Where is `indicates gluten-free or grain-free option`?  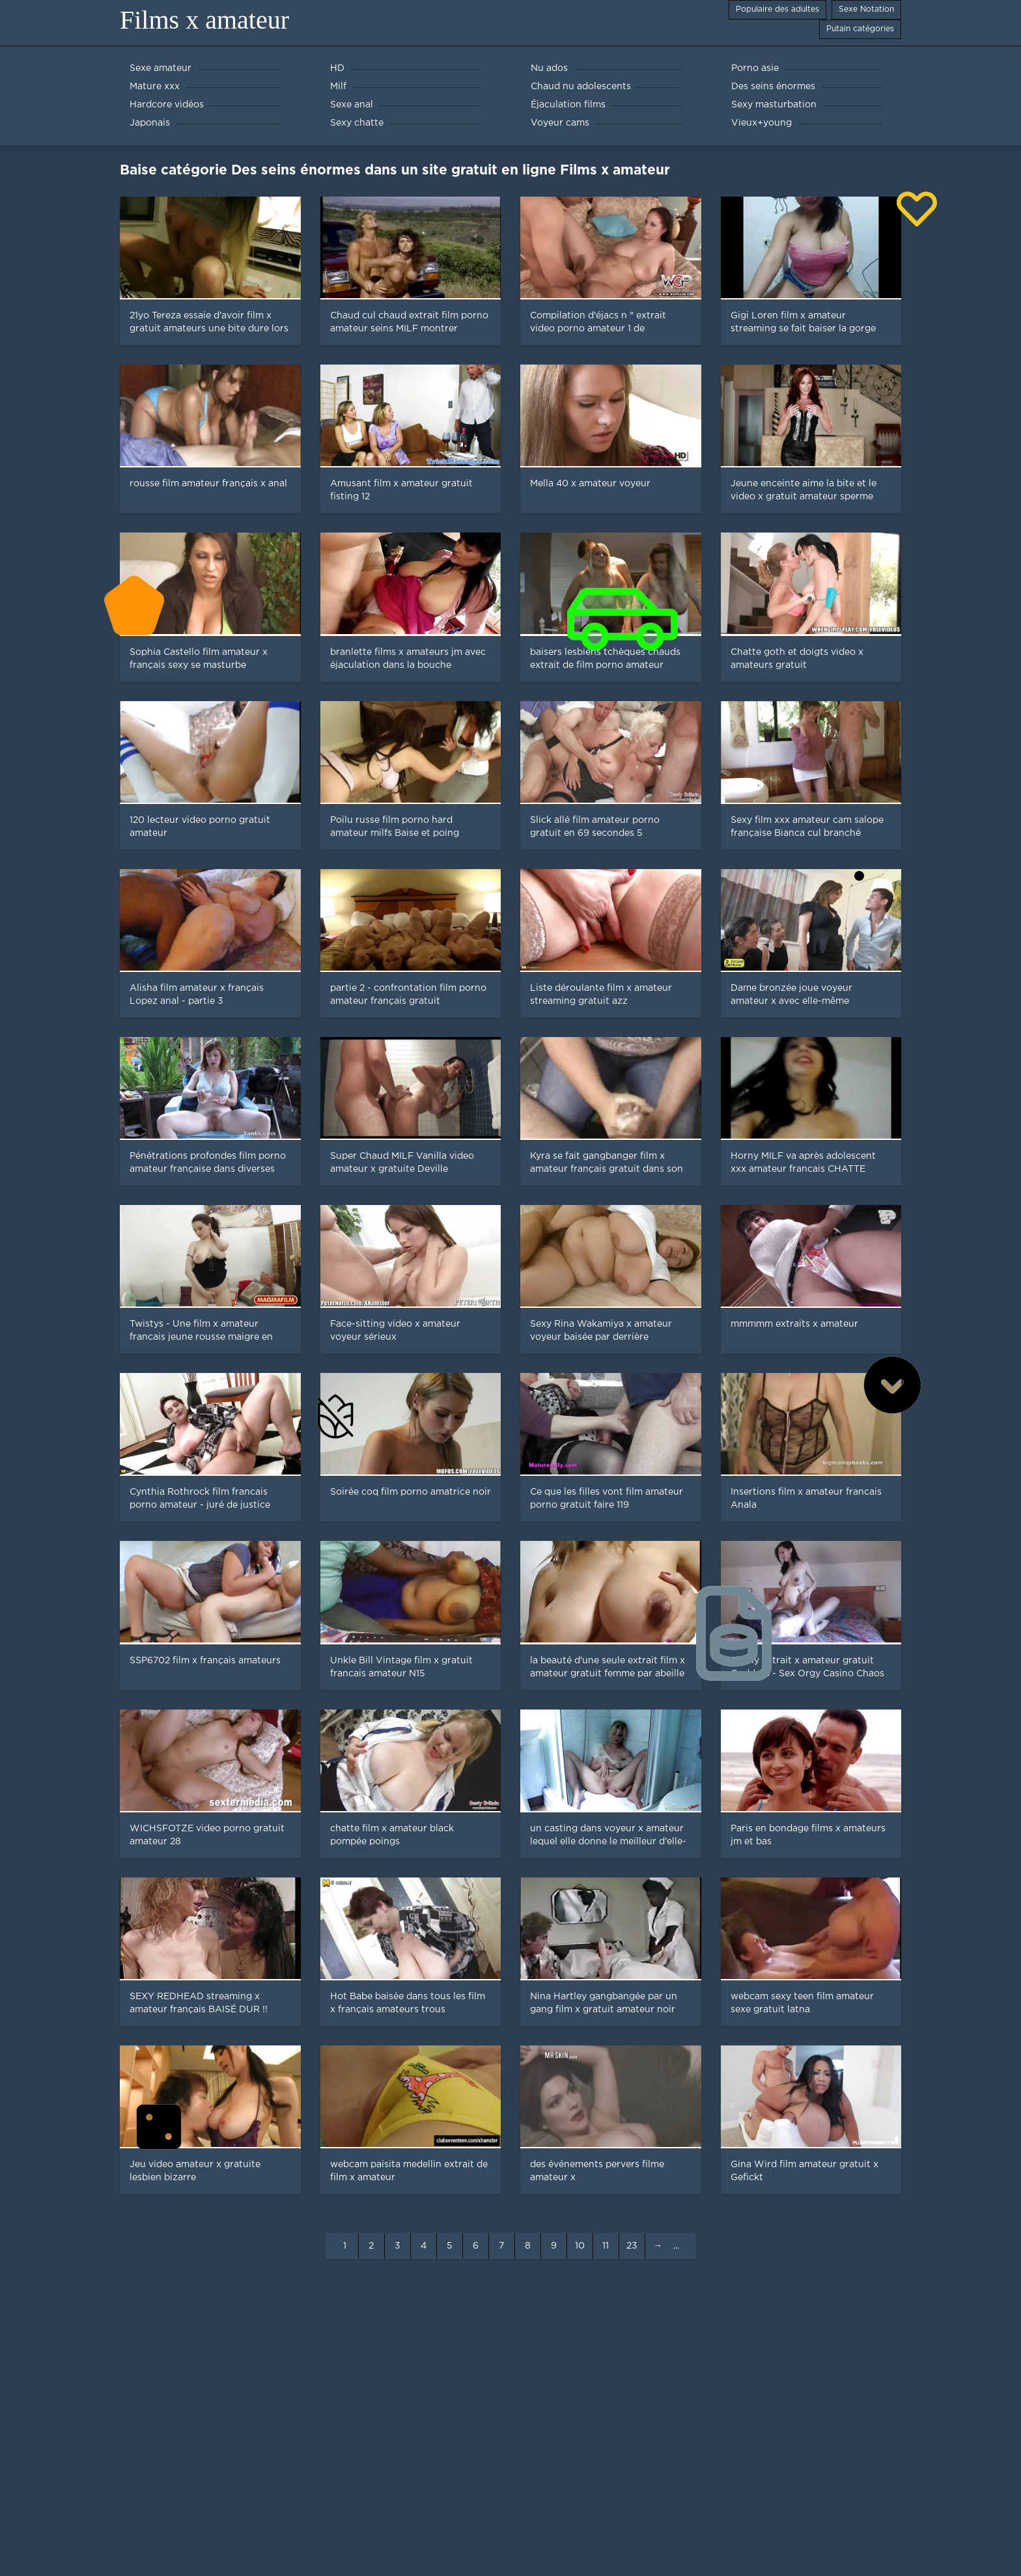
indicates gluten-free or grain-free option is located at coordinates (335, 1417).